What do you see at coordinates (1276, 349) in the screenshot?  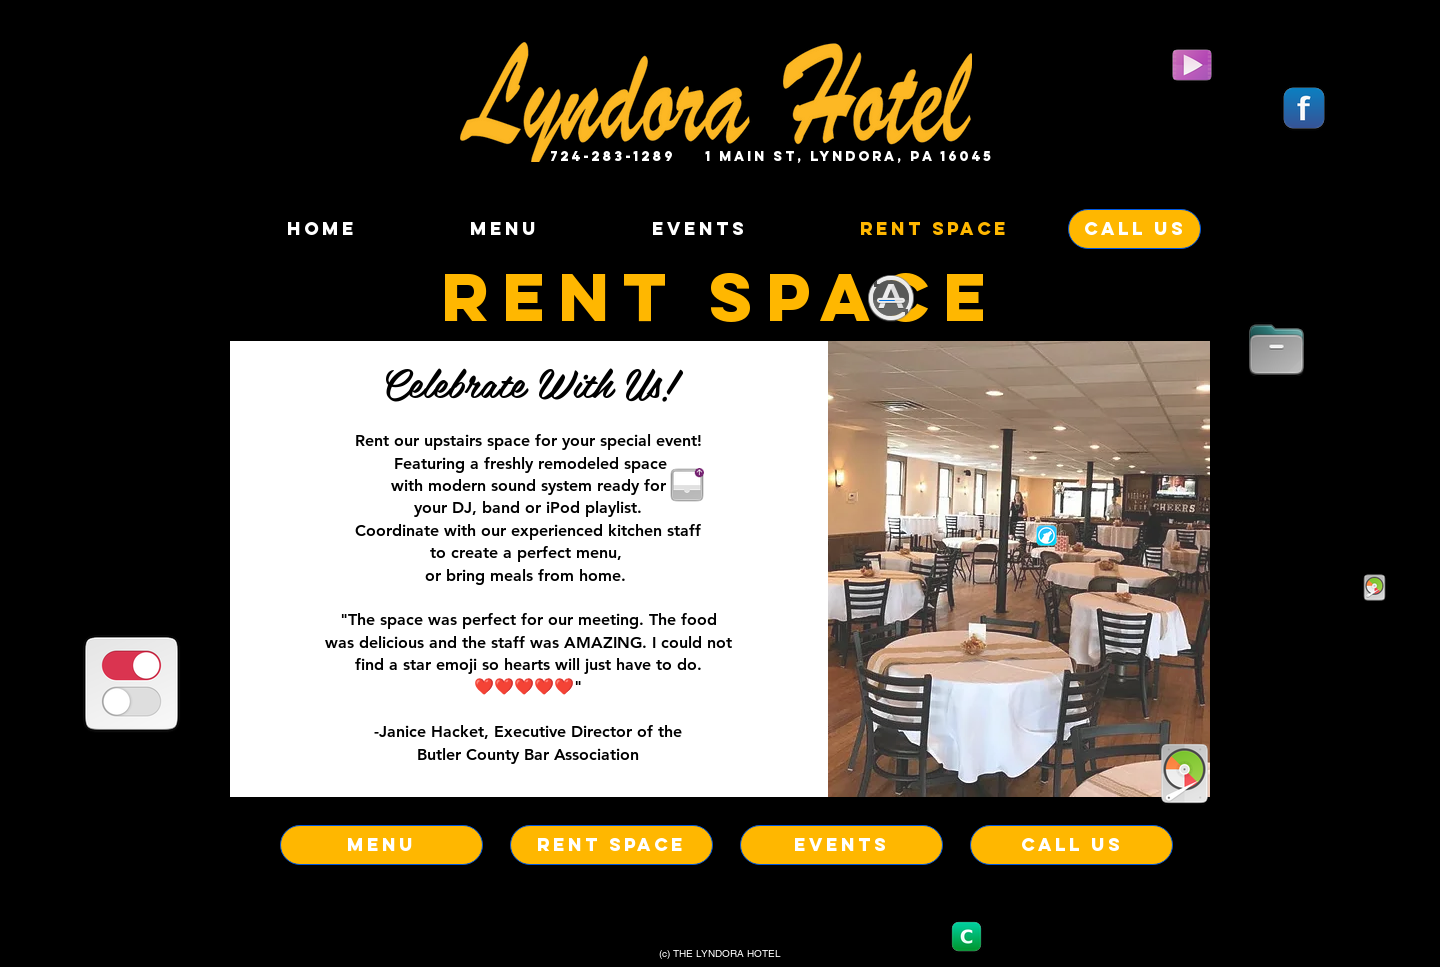 I see `open the file manager application` at bounding box center [1276, 349].